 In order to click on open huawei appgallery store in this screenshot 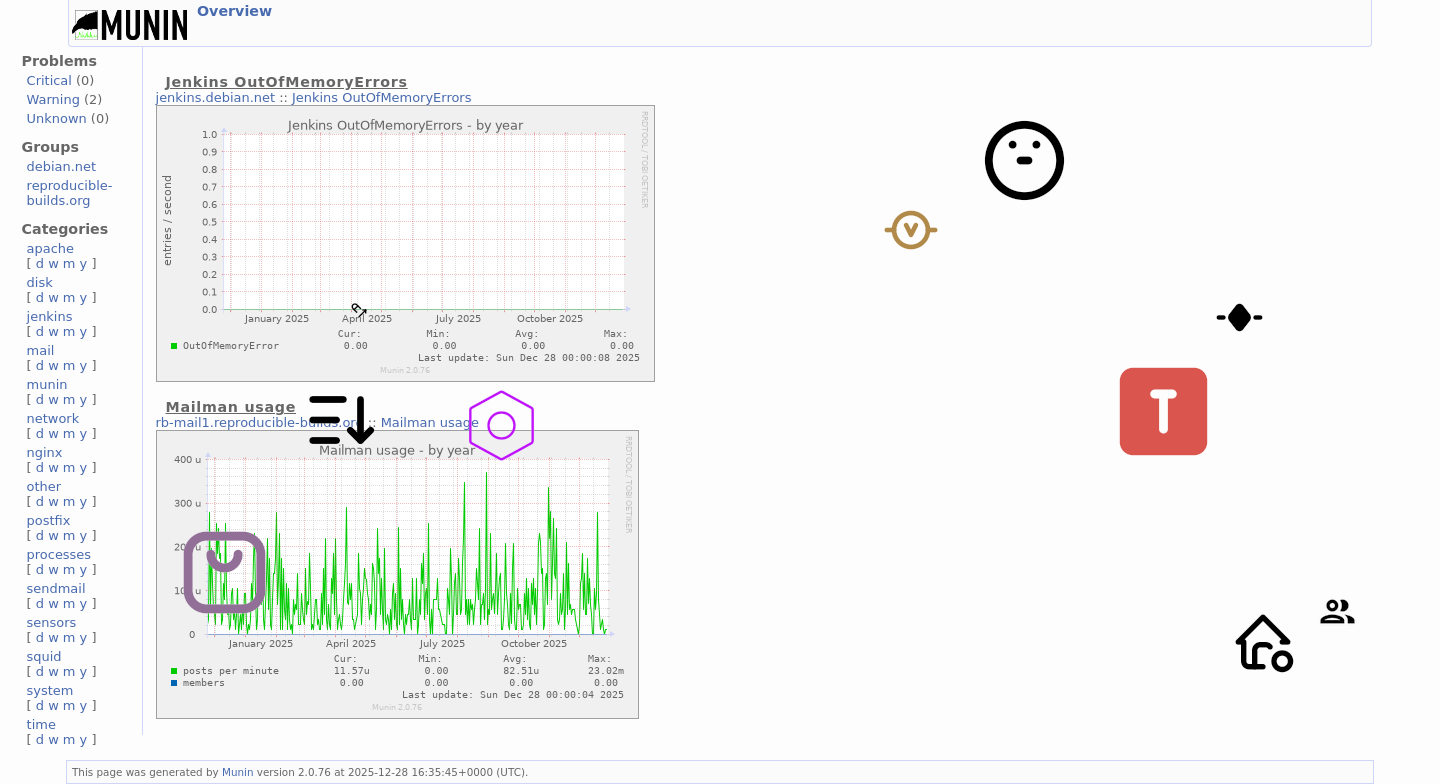, I will do `click(224, 572)`.